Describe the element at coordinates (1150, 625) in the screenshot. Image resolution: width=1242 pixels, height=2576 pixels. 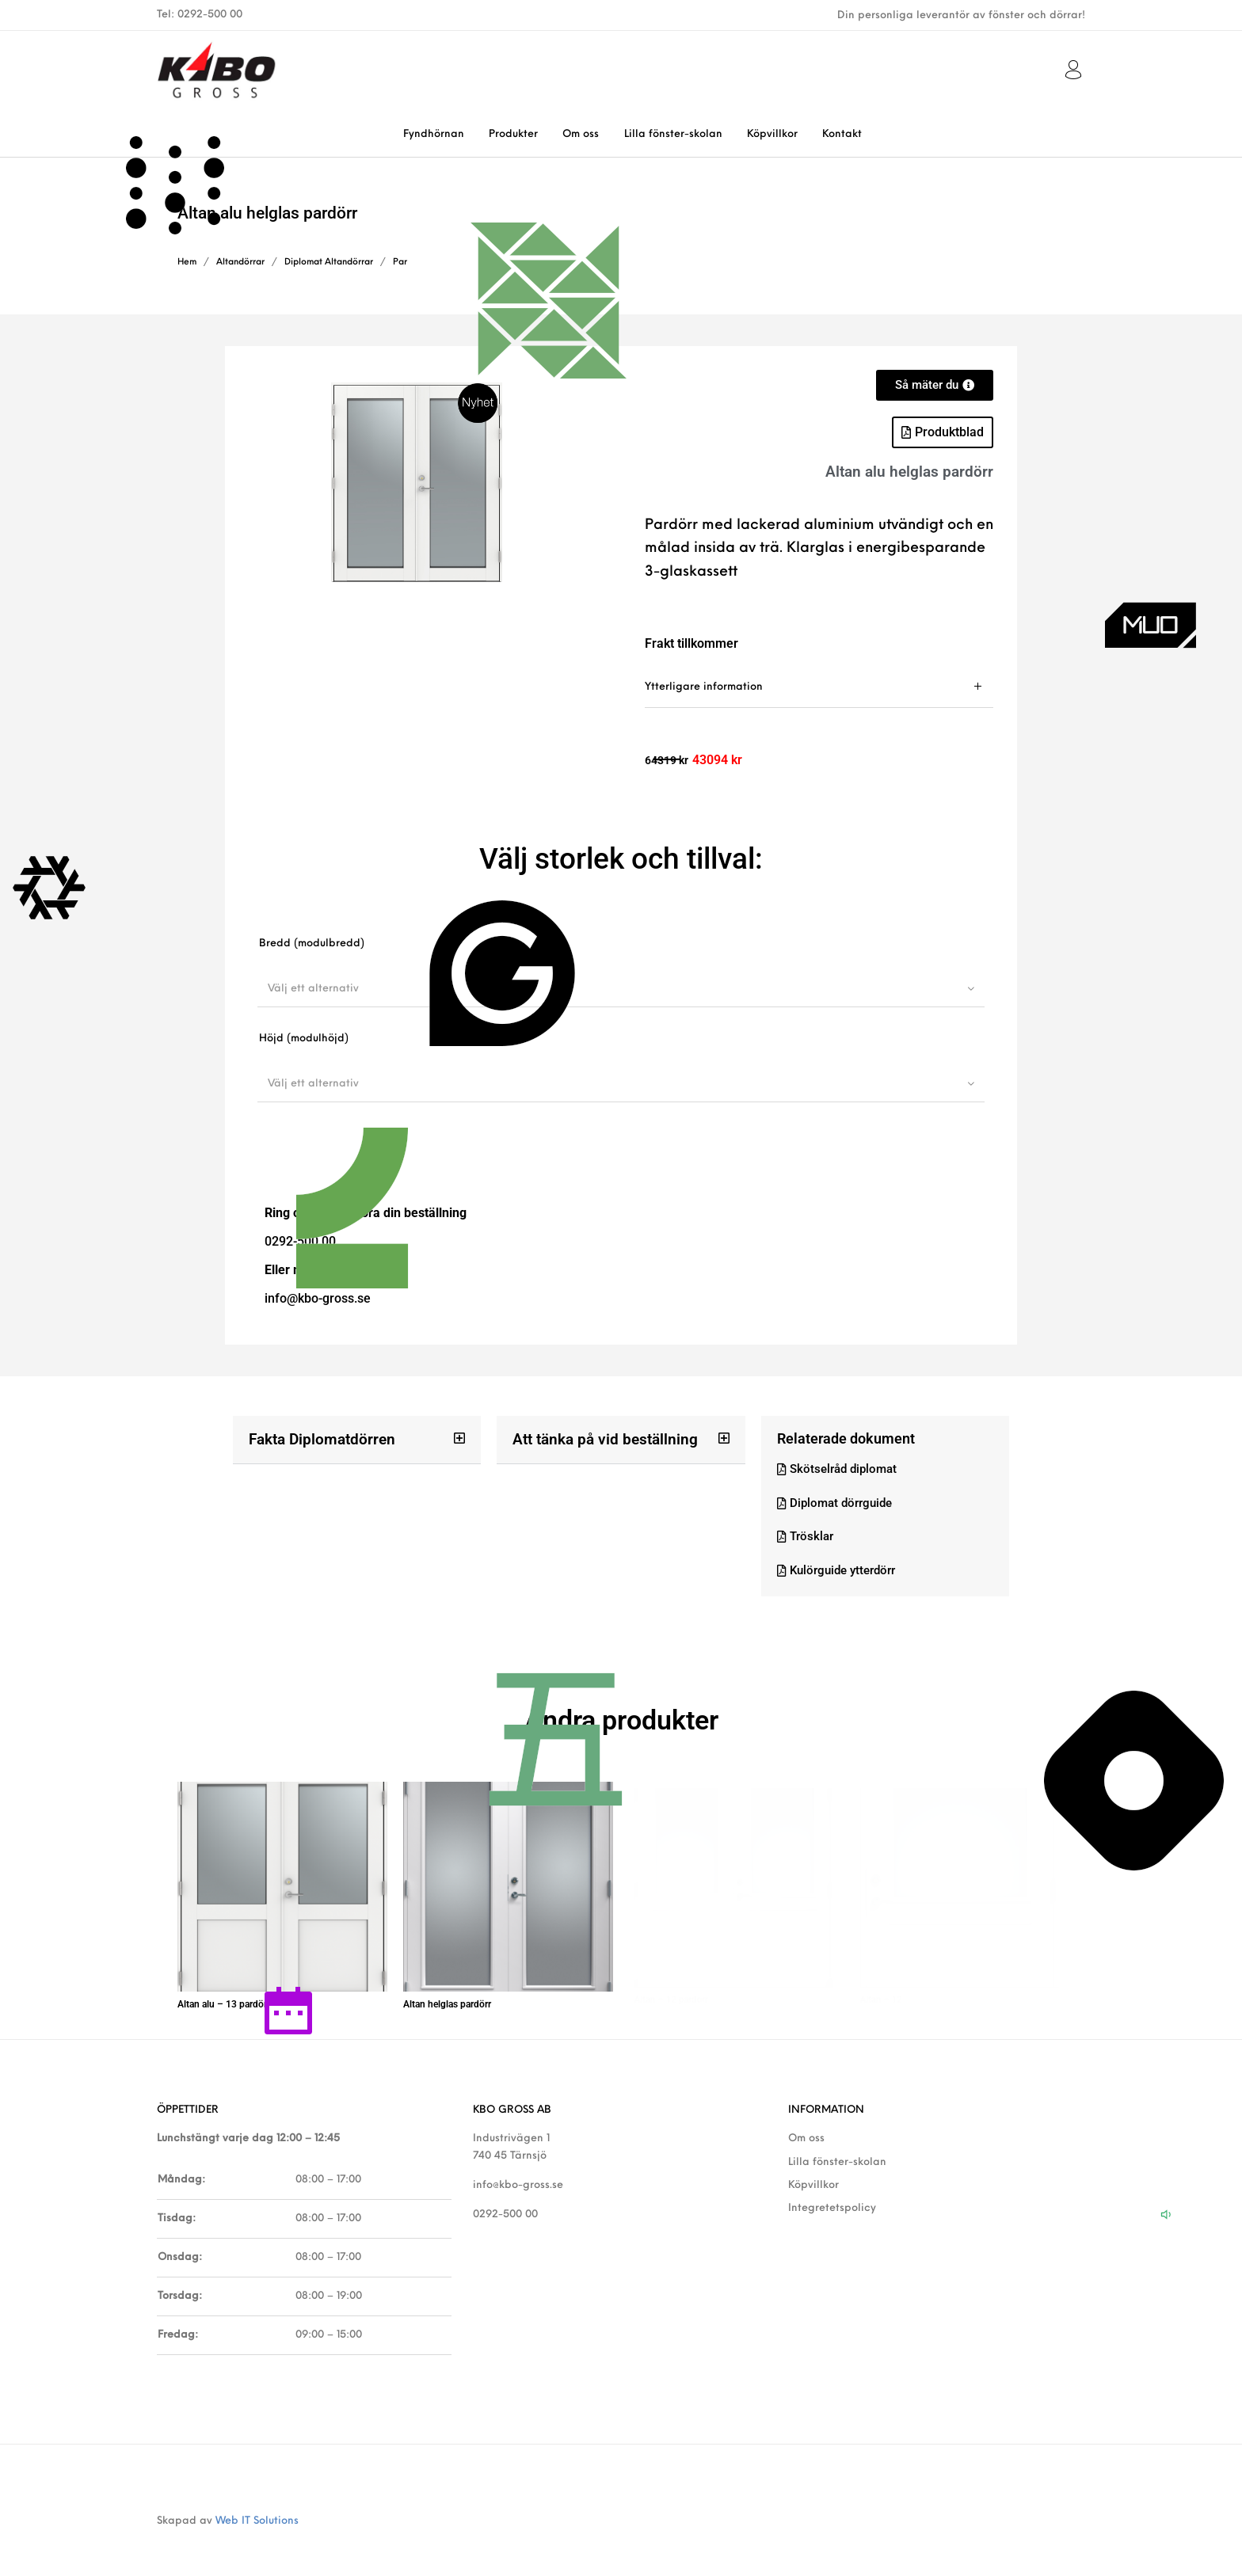
I see `MakeUseOf (MUO) website or app logo` at that location.